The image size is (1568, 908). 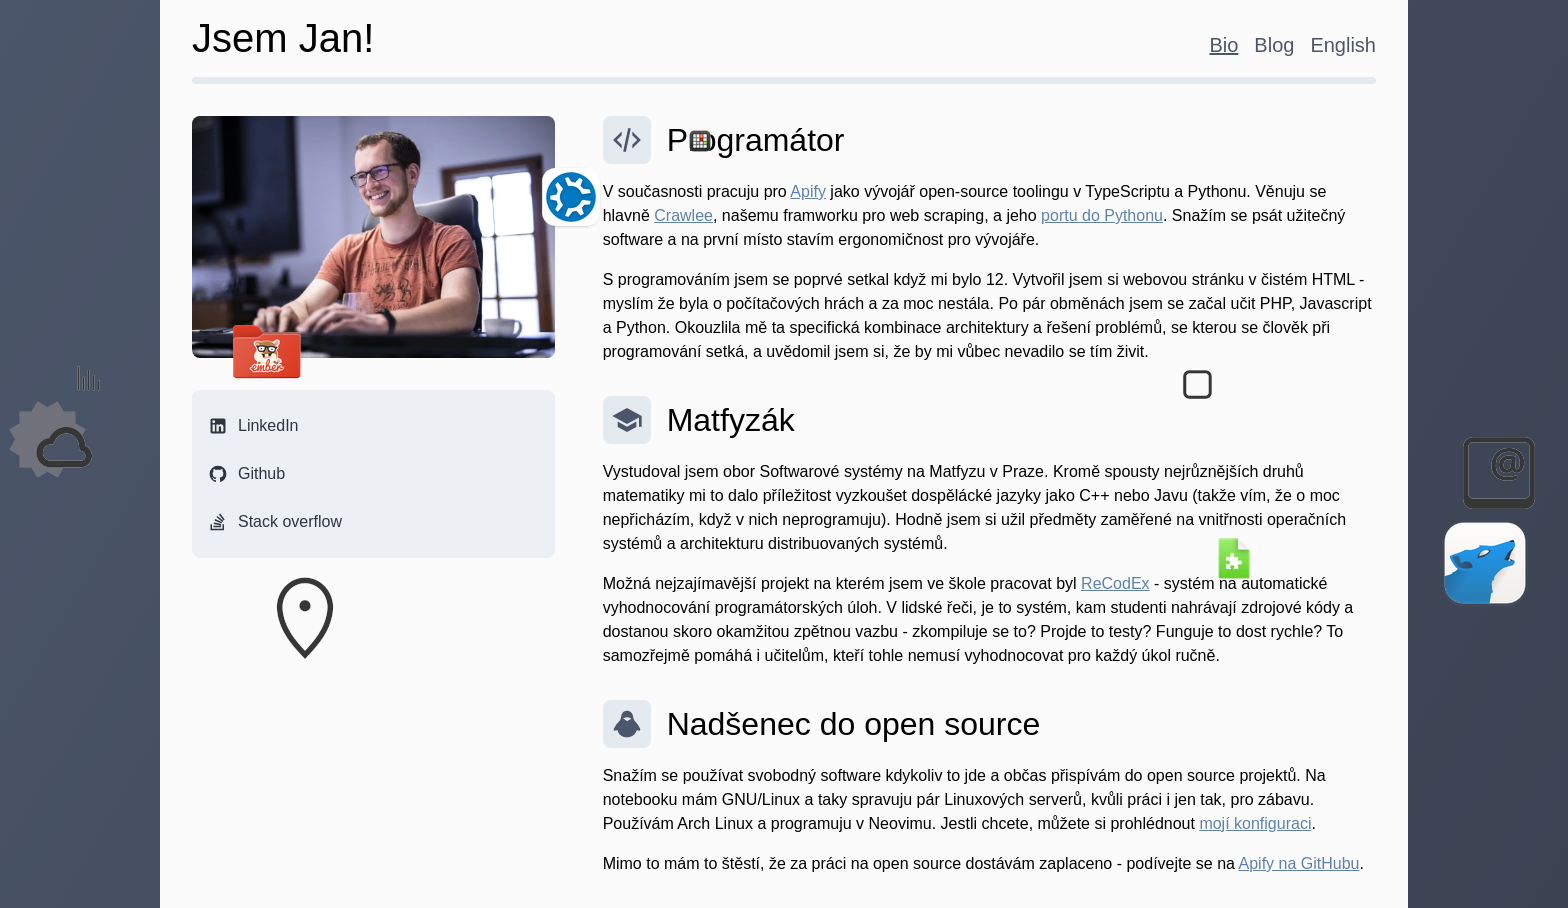 What do you see at coordinates (47, 439) in the screenshot?
I see `open the weather app` at bounding box center [47, 439].